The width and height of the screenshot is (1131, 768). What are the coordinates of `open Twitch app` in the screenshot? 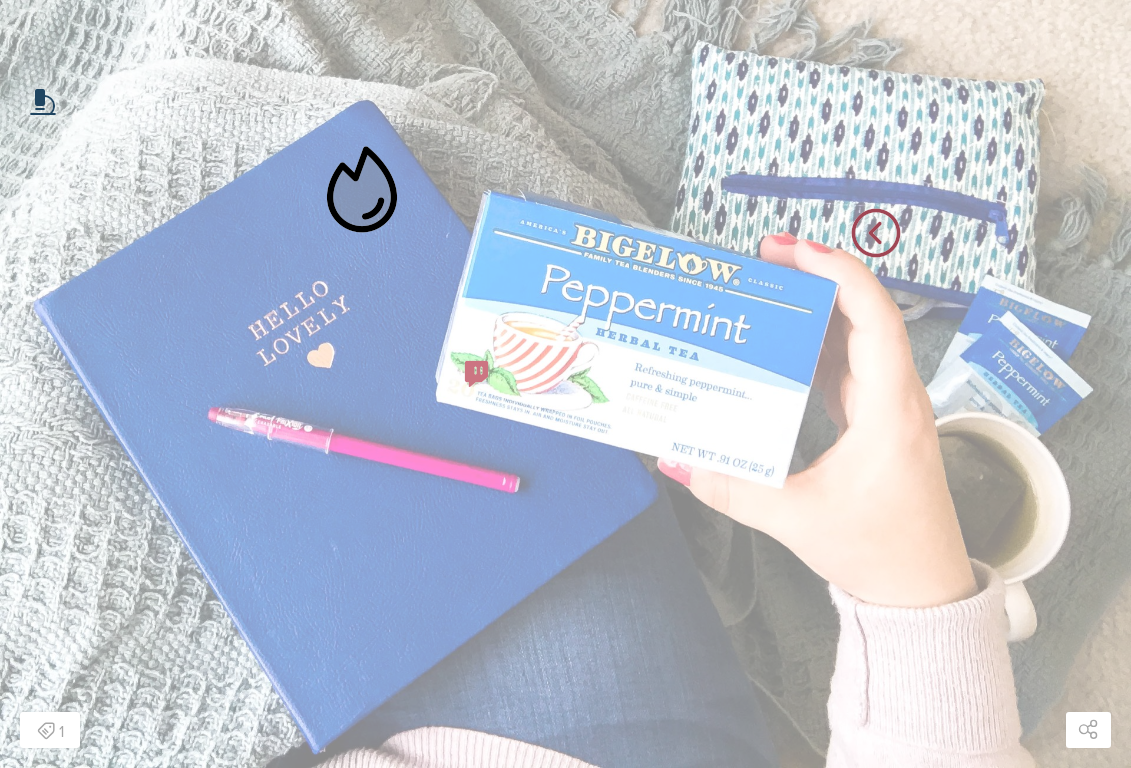 It's located at (476, 372).